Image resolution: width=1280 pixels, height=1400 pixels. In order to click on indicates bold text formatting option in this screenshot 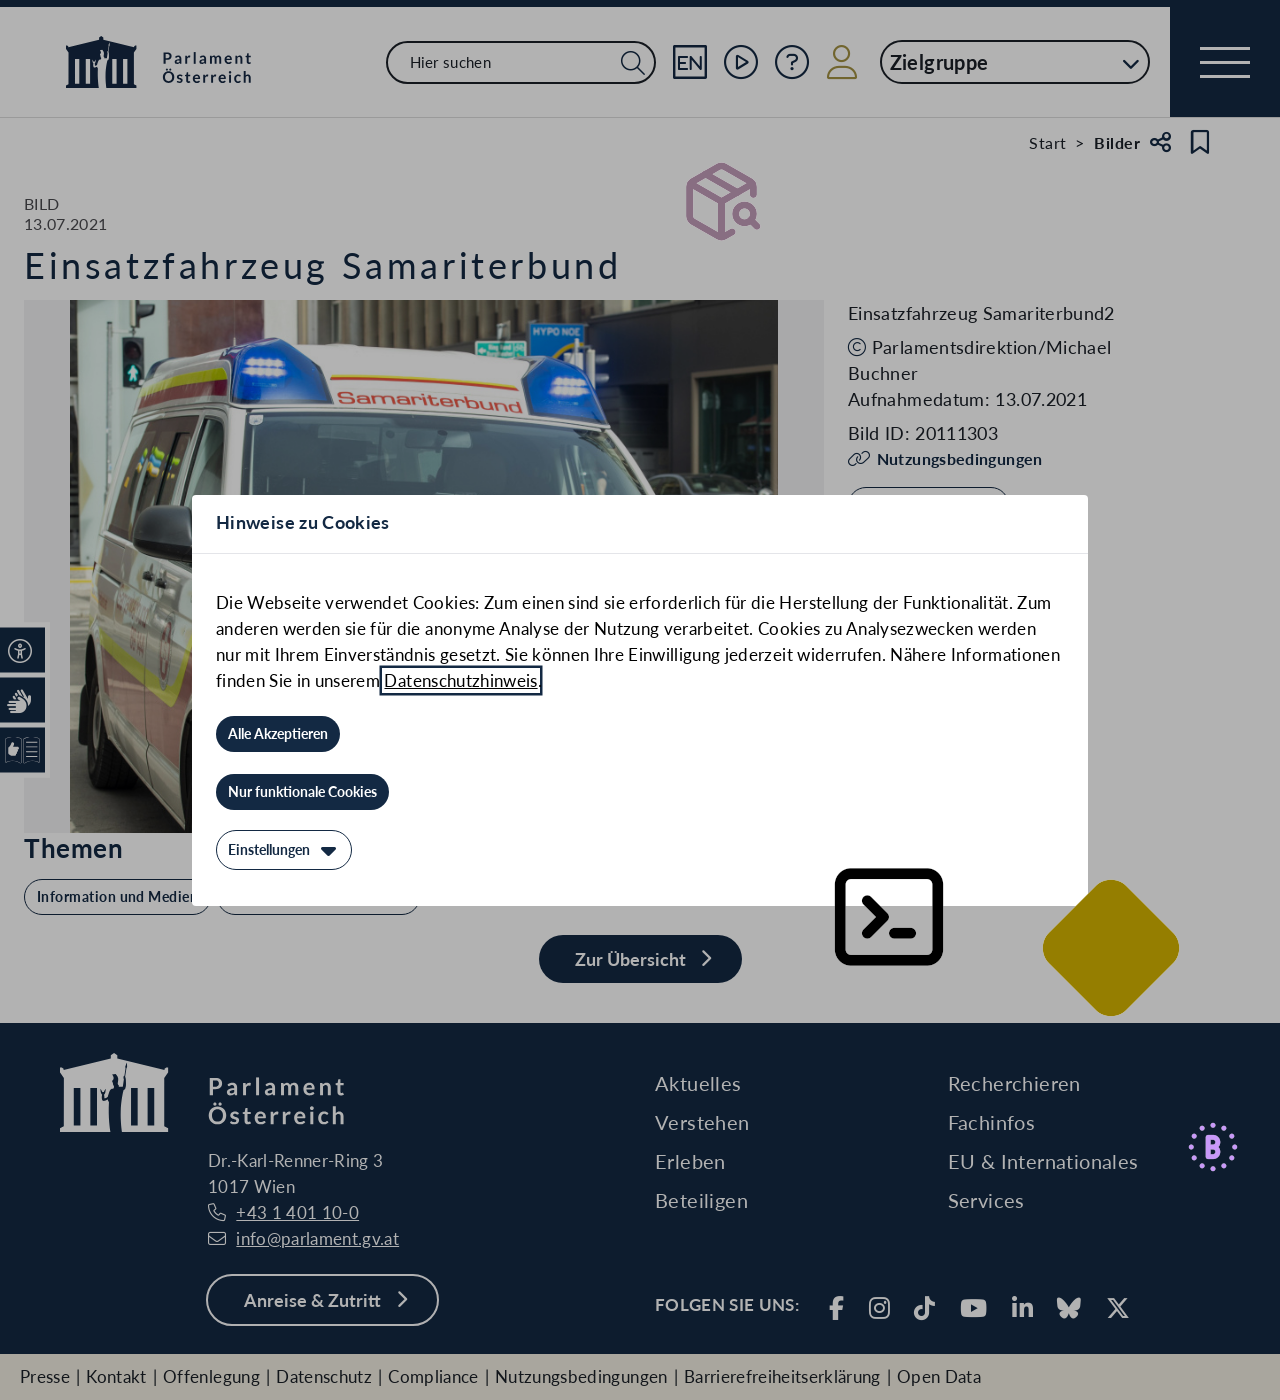, I will do `click(1213, 1147)`.